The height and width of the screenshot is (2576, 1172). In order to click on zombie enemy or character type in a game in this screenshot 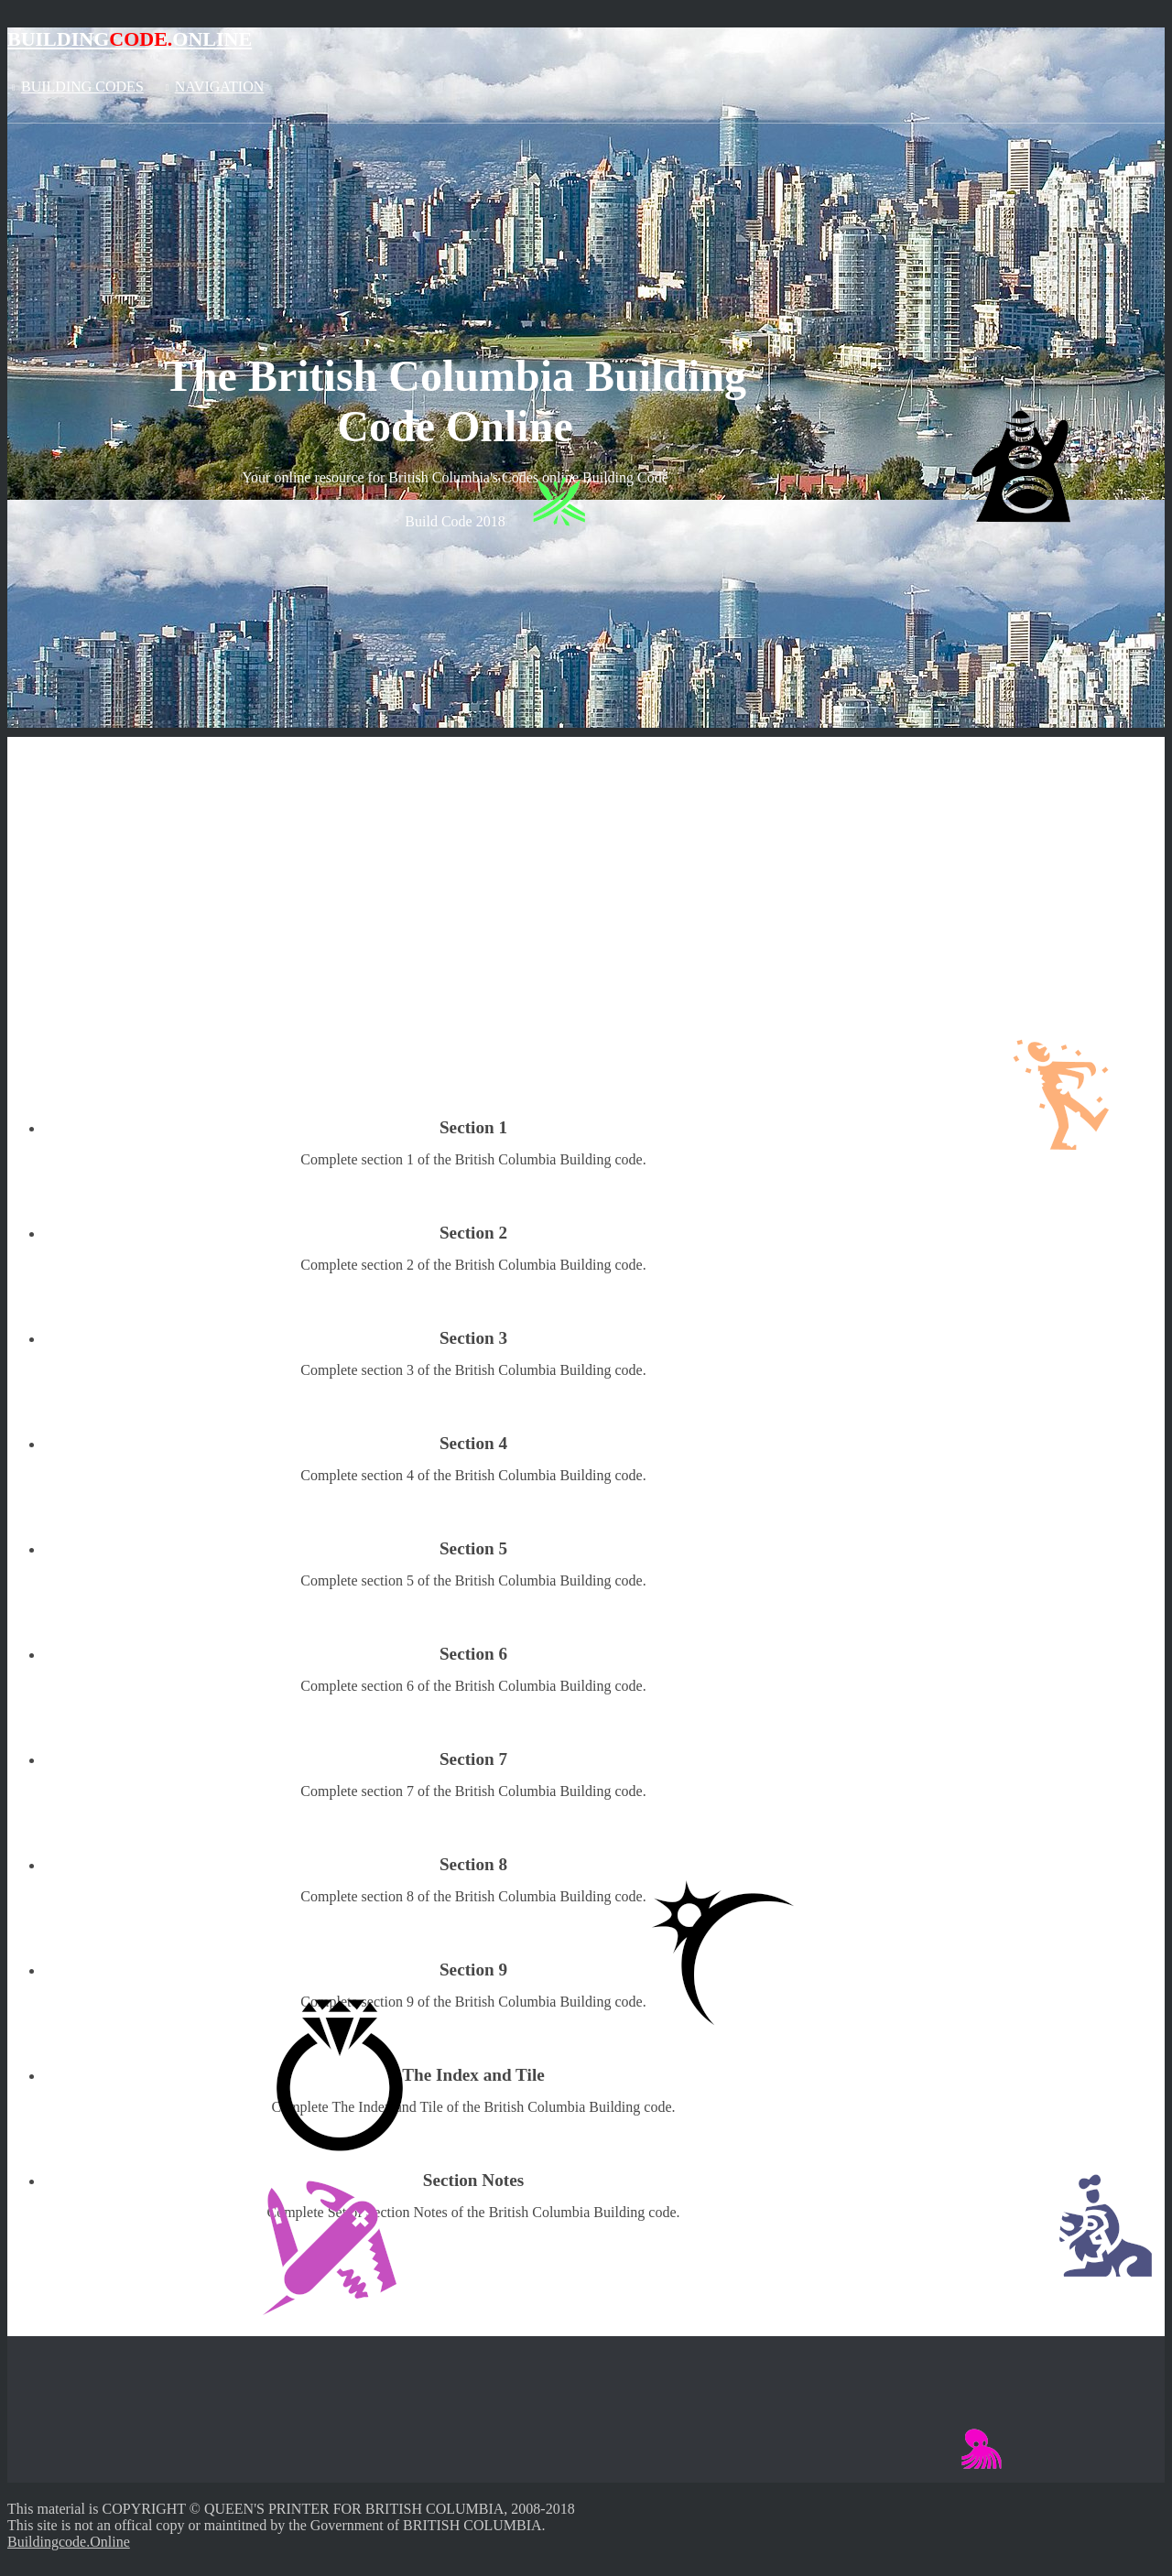, I will do `click(1066, 1094)`.